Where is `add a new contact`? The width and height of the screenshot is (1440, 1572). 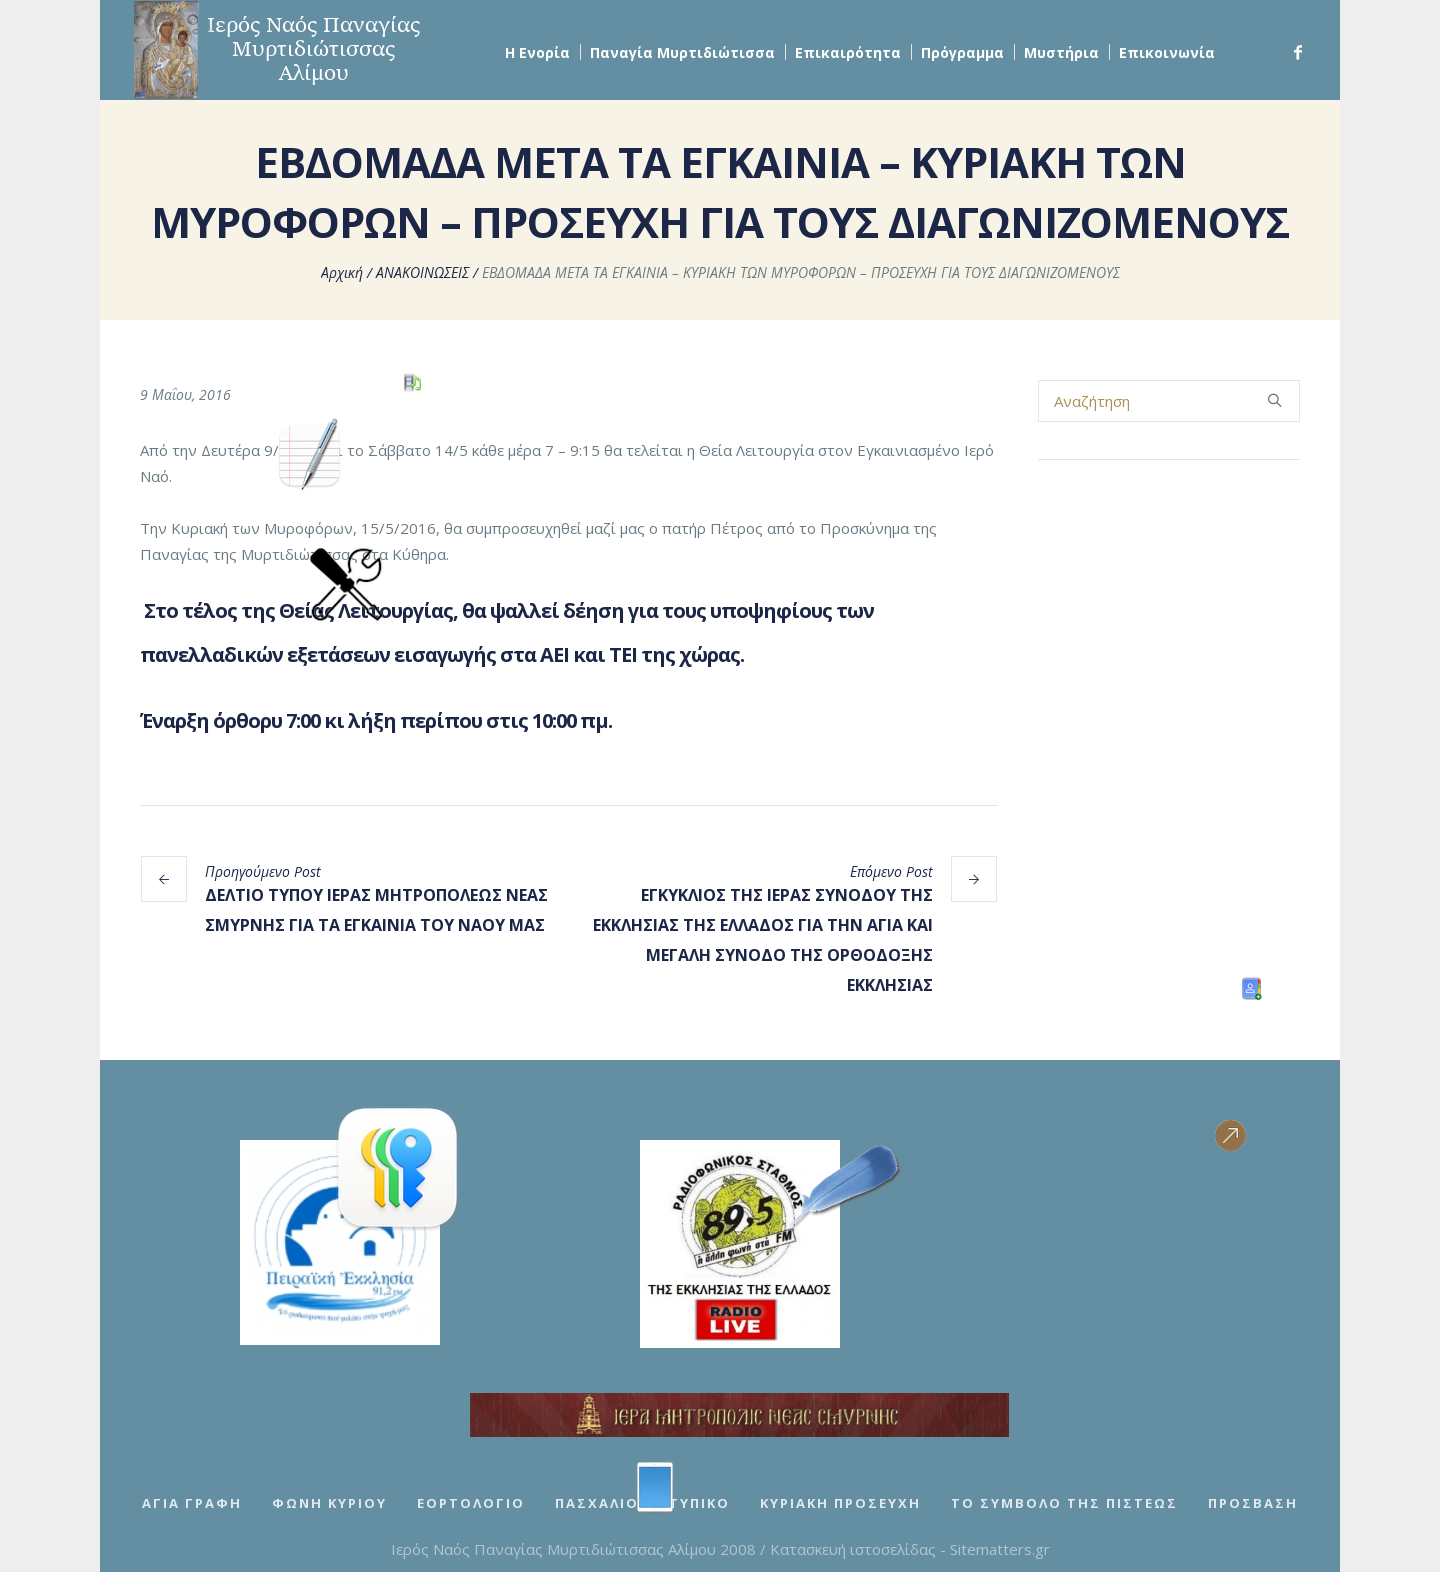
add a new contact is located at coordinates (1251, 988).